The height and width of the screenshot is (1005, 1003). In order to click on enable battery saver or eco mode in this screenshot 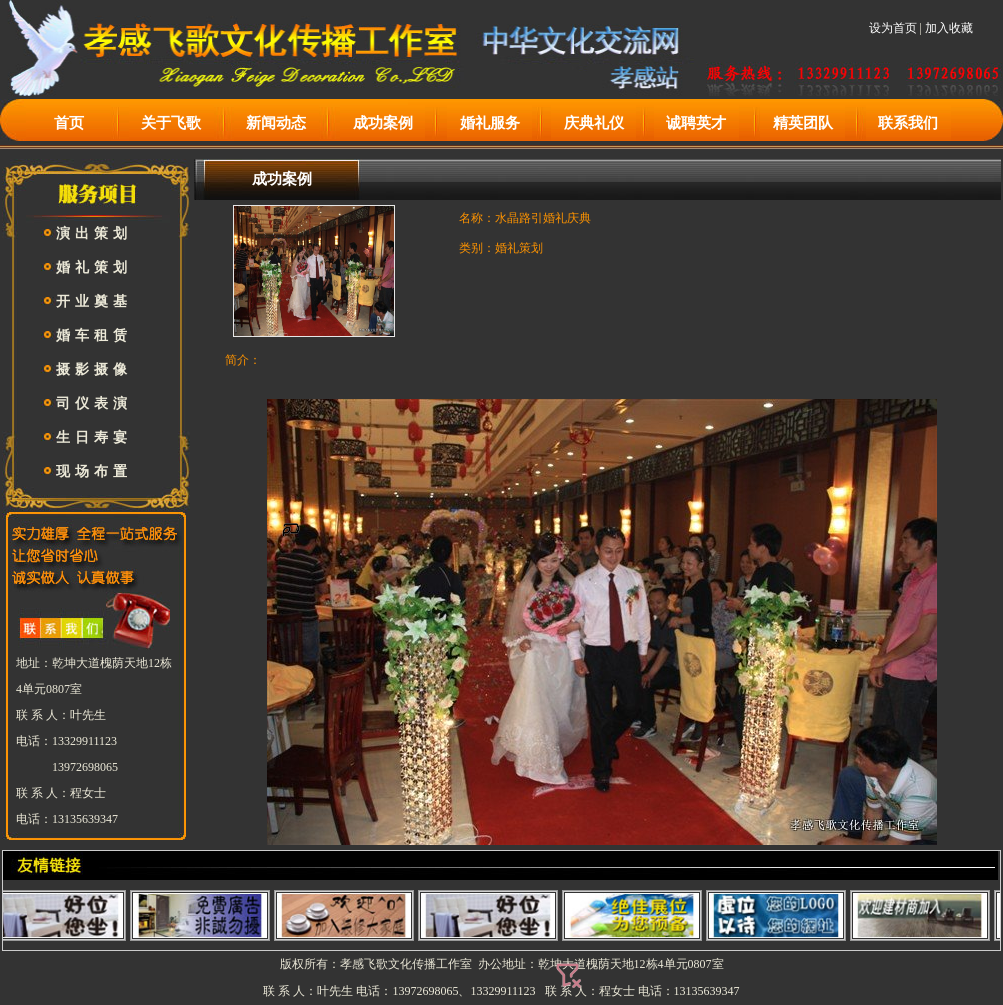, I will do `click(291, 528)`.